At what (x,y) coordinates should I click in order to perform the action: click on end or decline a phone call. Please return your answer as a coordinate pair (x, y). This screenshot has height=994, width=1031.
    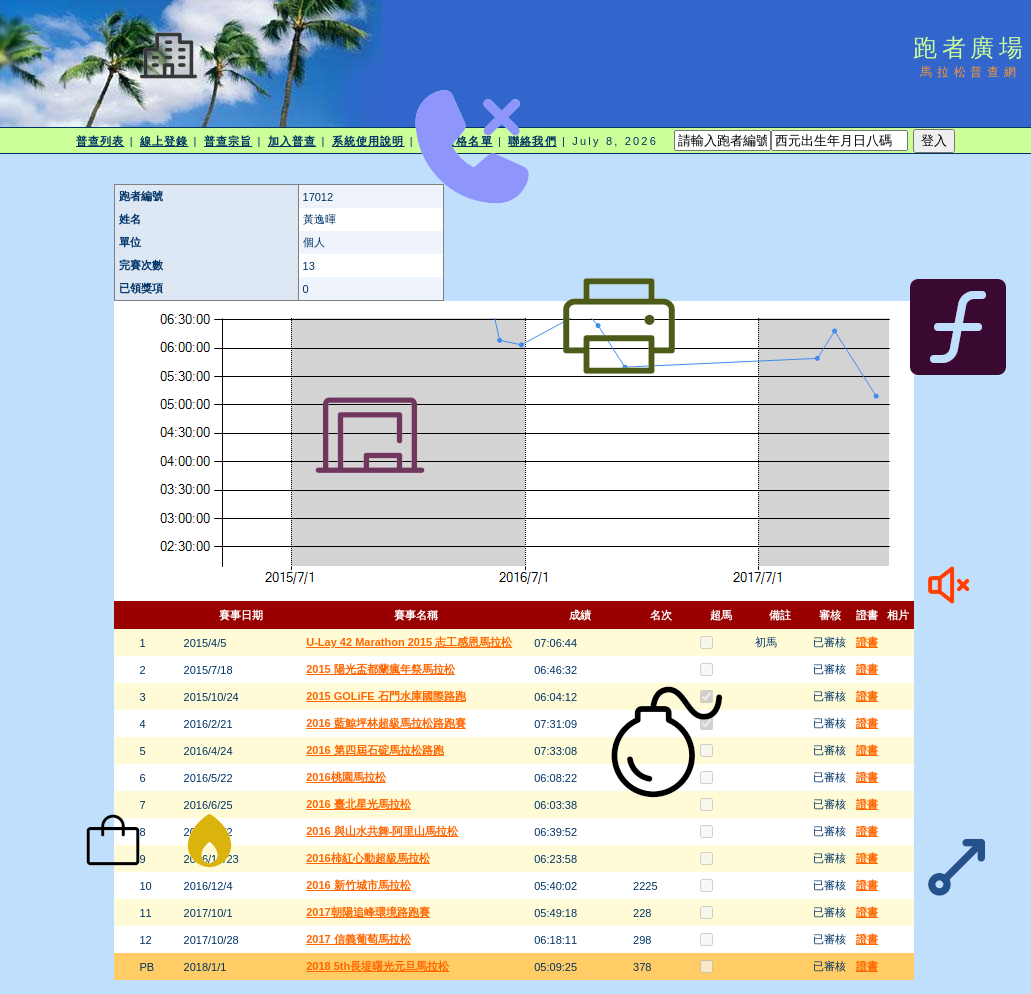
    Looking at the image, I should click on (474, 144).